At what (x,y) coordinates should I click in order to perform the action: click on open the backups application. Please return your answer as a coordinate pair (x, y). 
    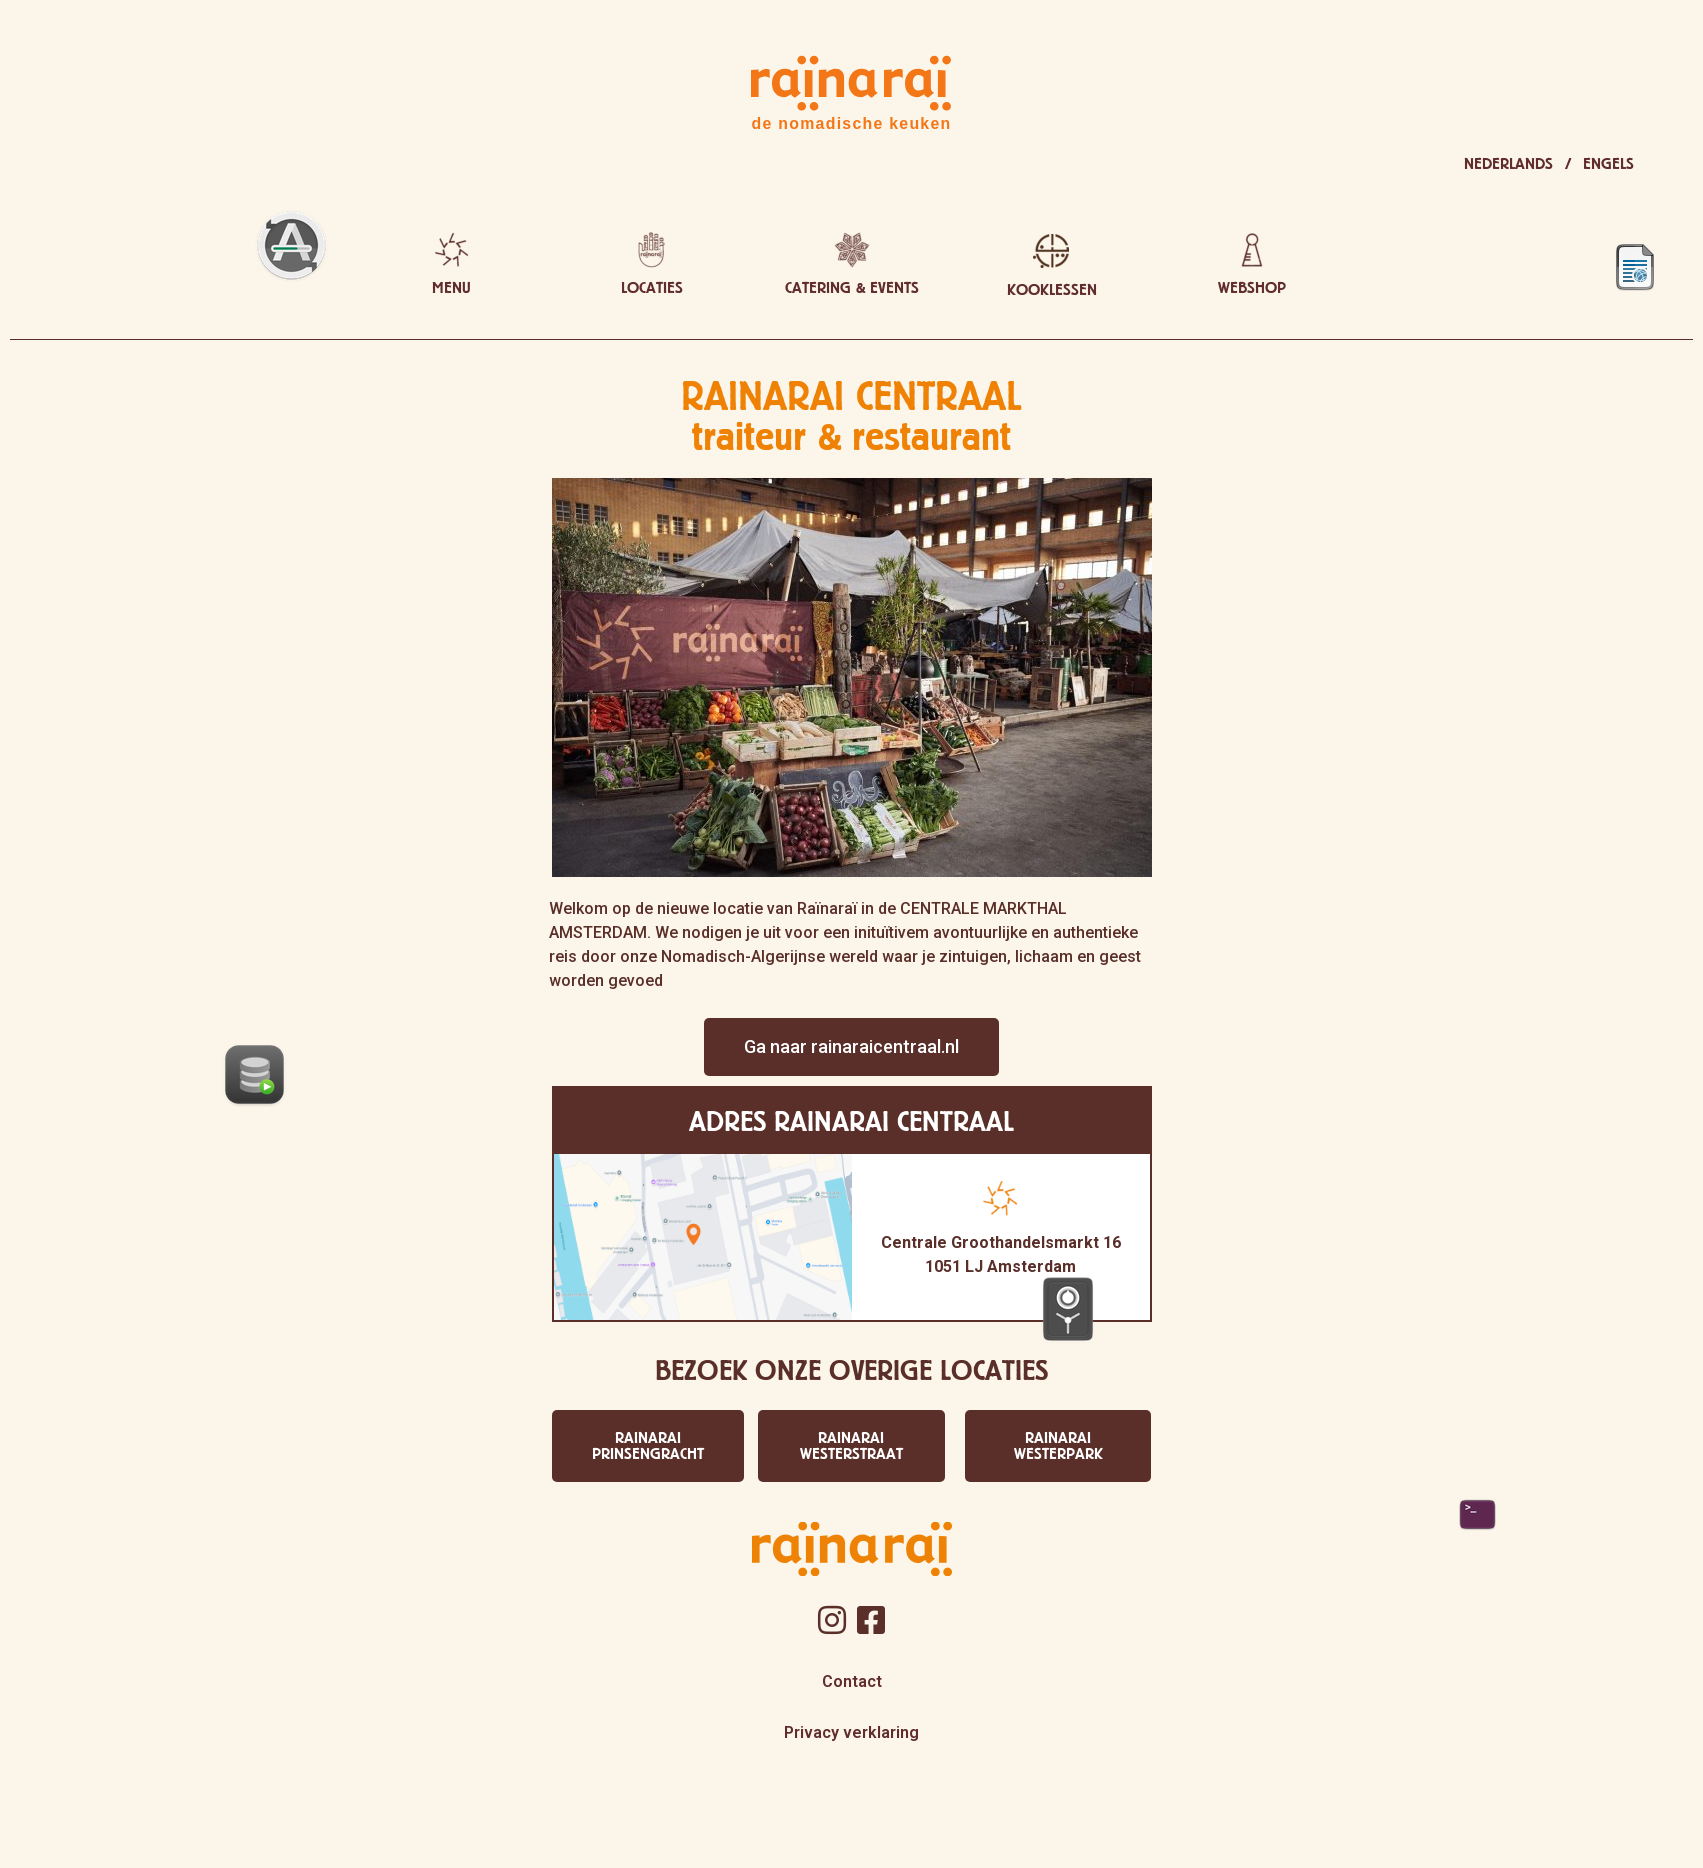
    Looking at the image, I should click on (1068, 1309).